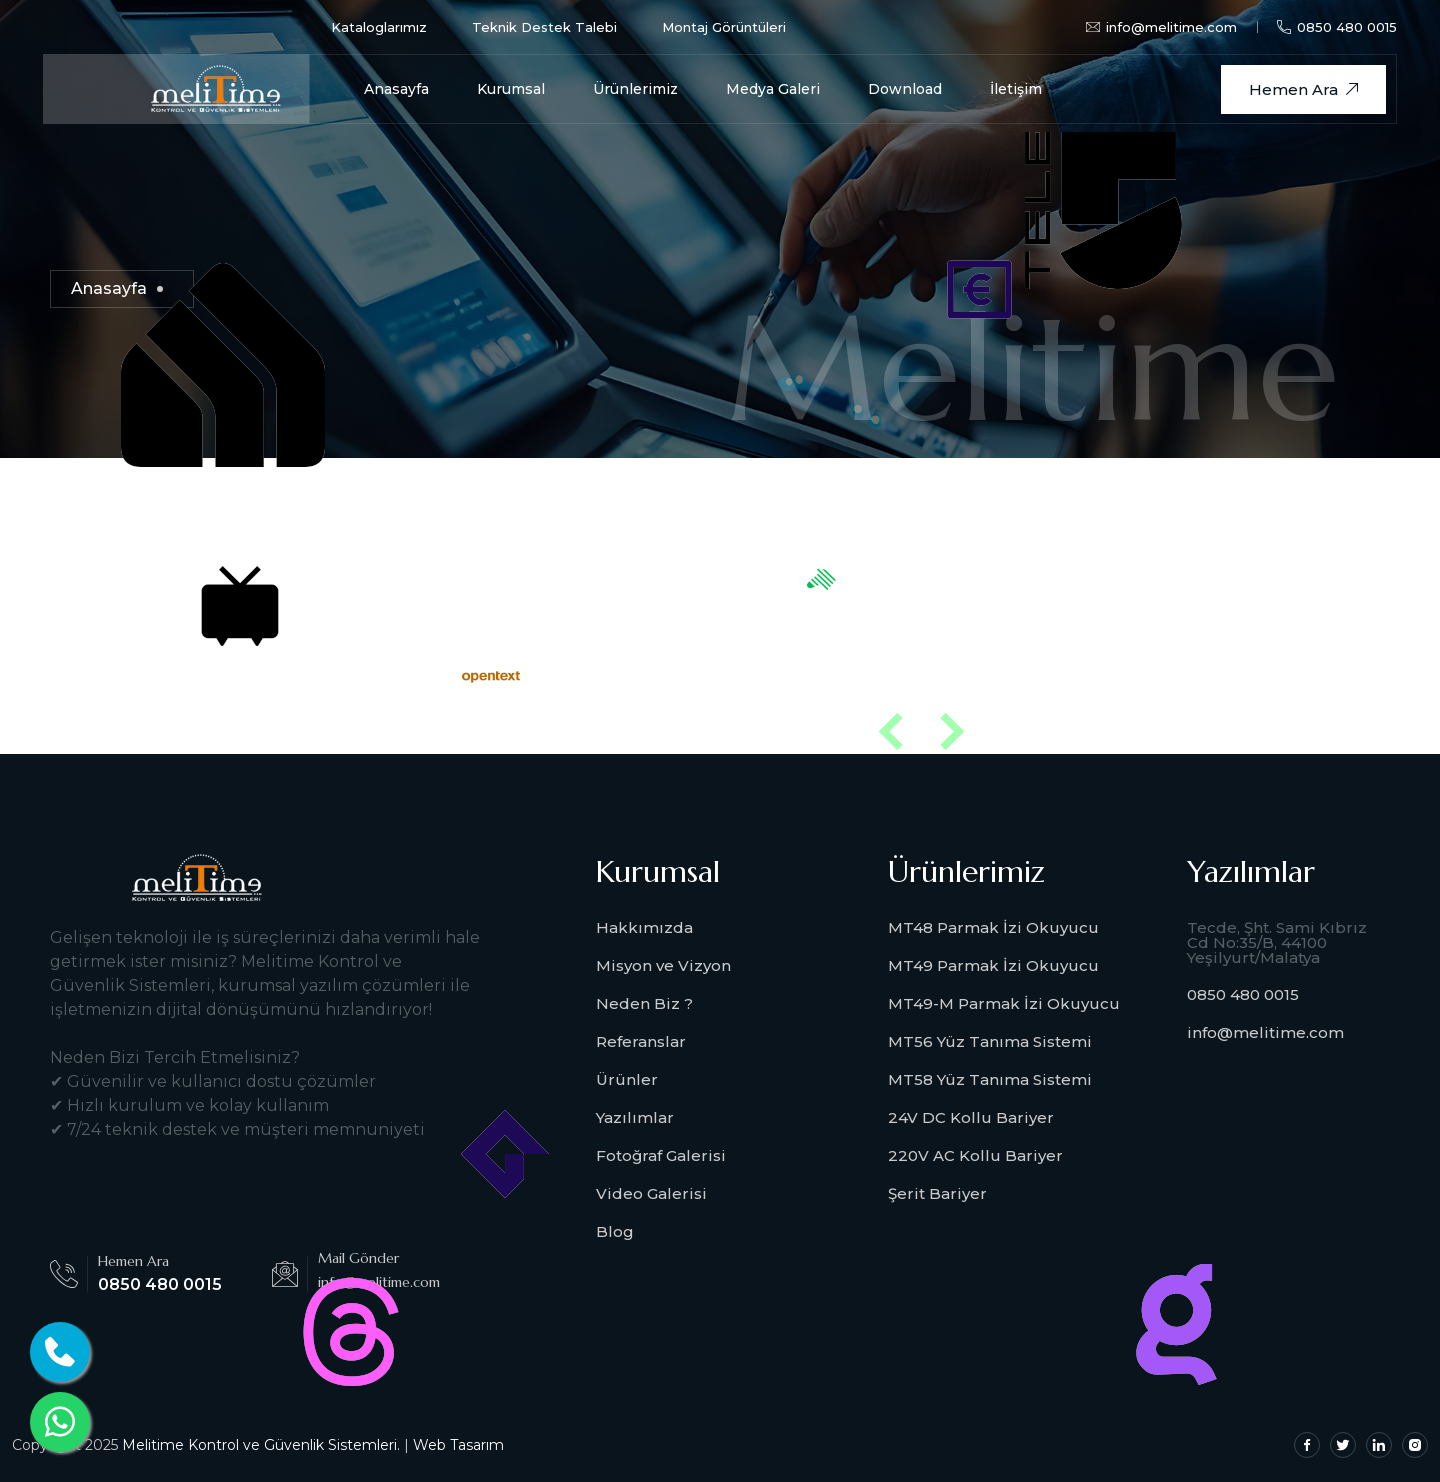 This screenshot has height=1482, width=1440. Describe the element at coordinates (240, 606) in the screenshot. I see `open niconico video streaming app` at that location.